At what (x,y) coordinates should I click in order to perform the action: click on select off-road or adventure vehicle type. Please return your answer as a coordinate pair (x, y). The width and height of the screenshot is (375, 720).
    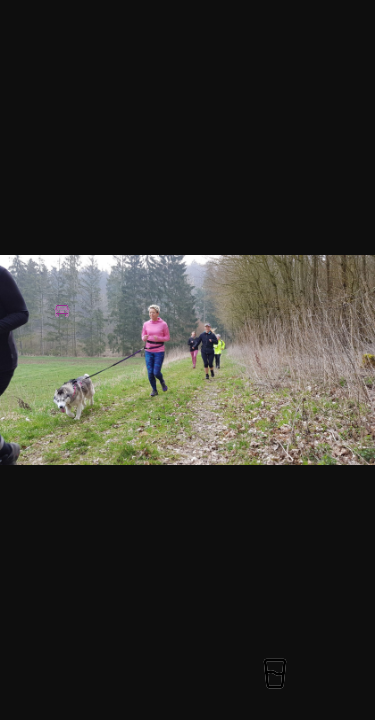
    Looking at the image, I should click on (62, 311).